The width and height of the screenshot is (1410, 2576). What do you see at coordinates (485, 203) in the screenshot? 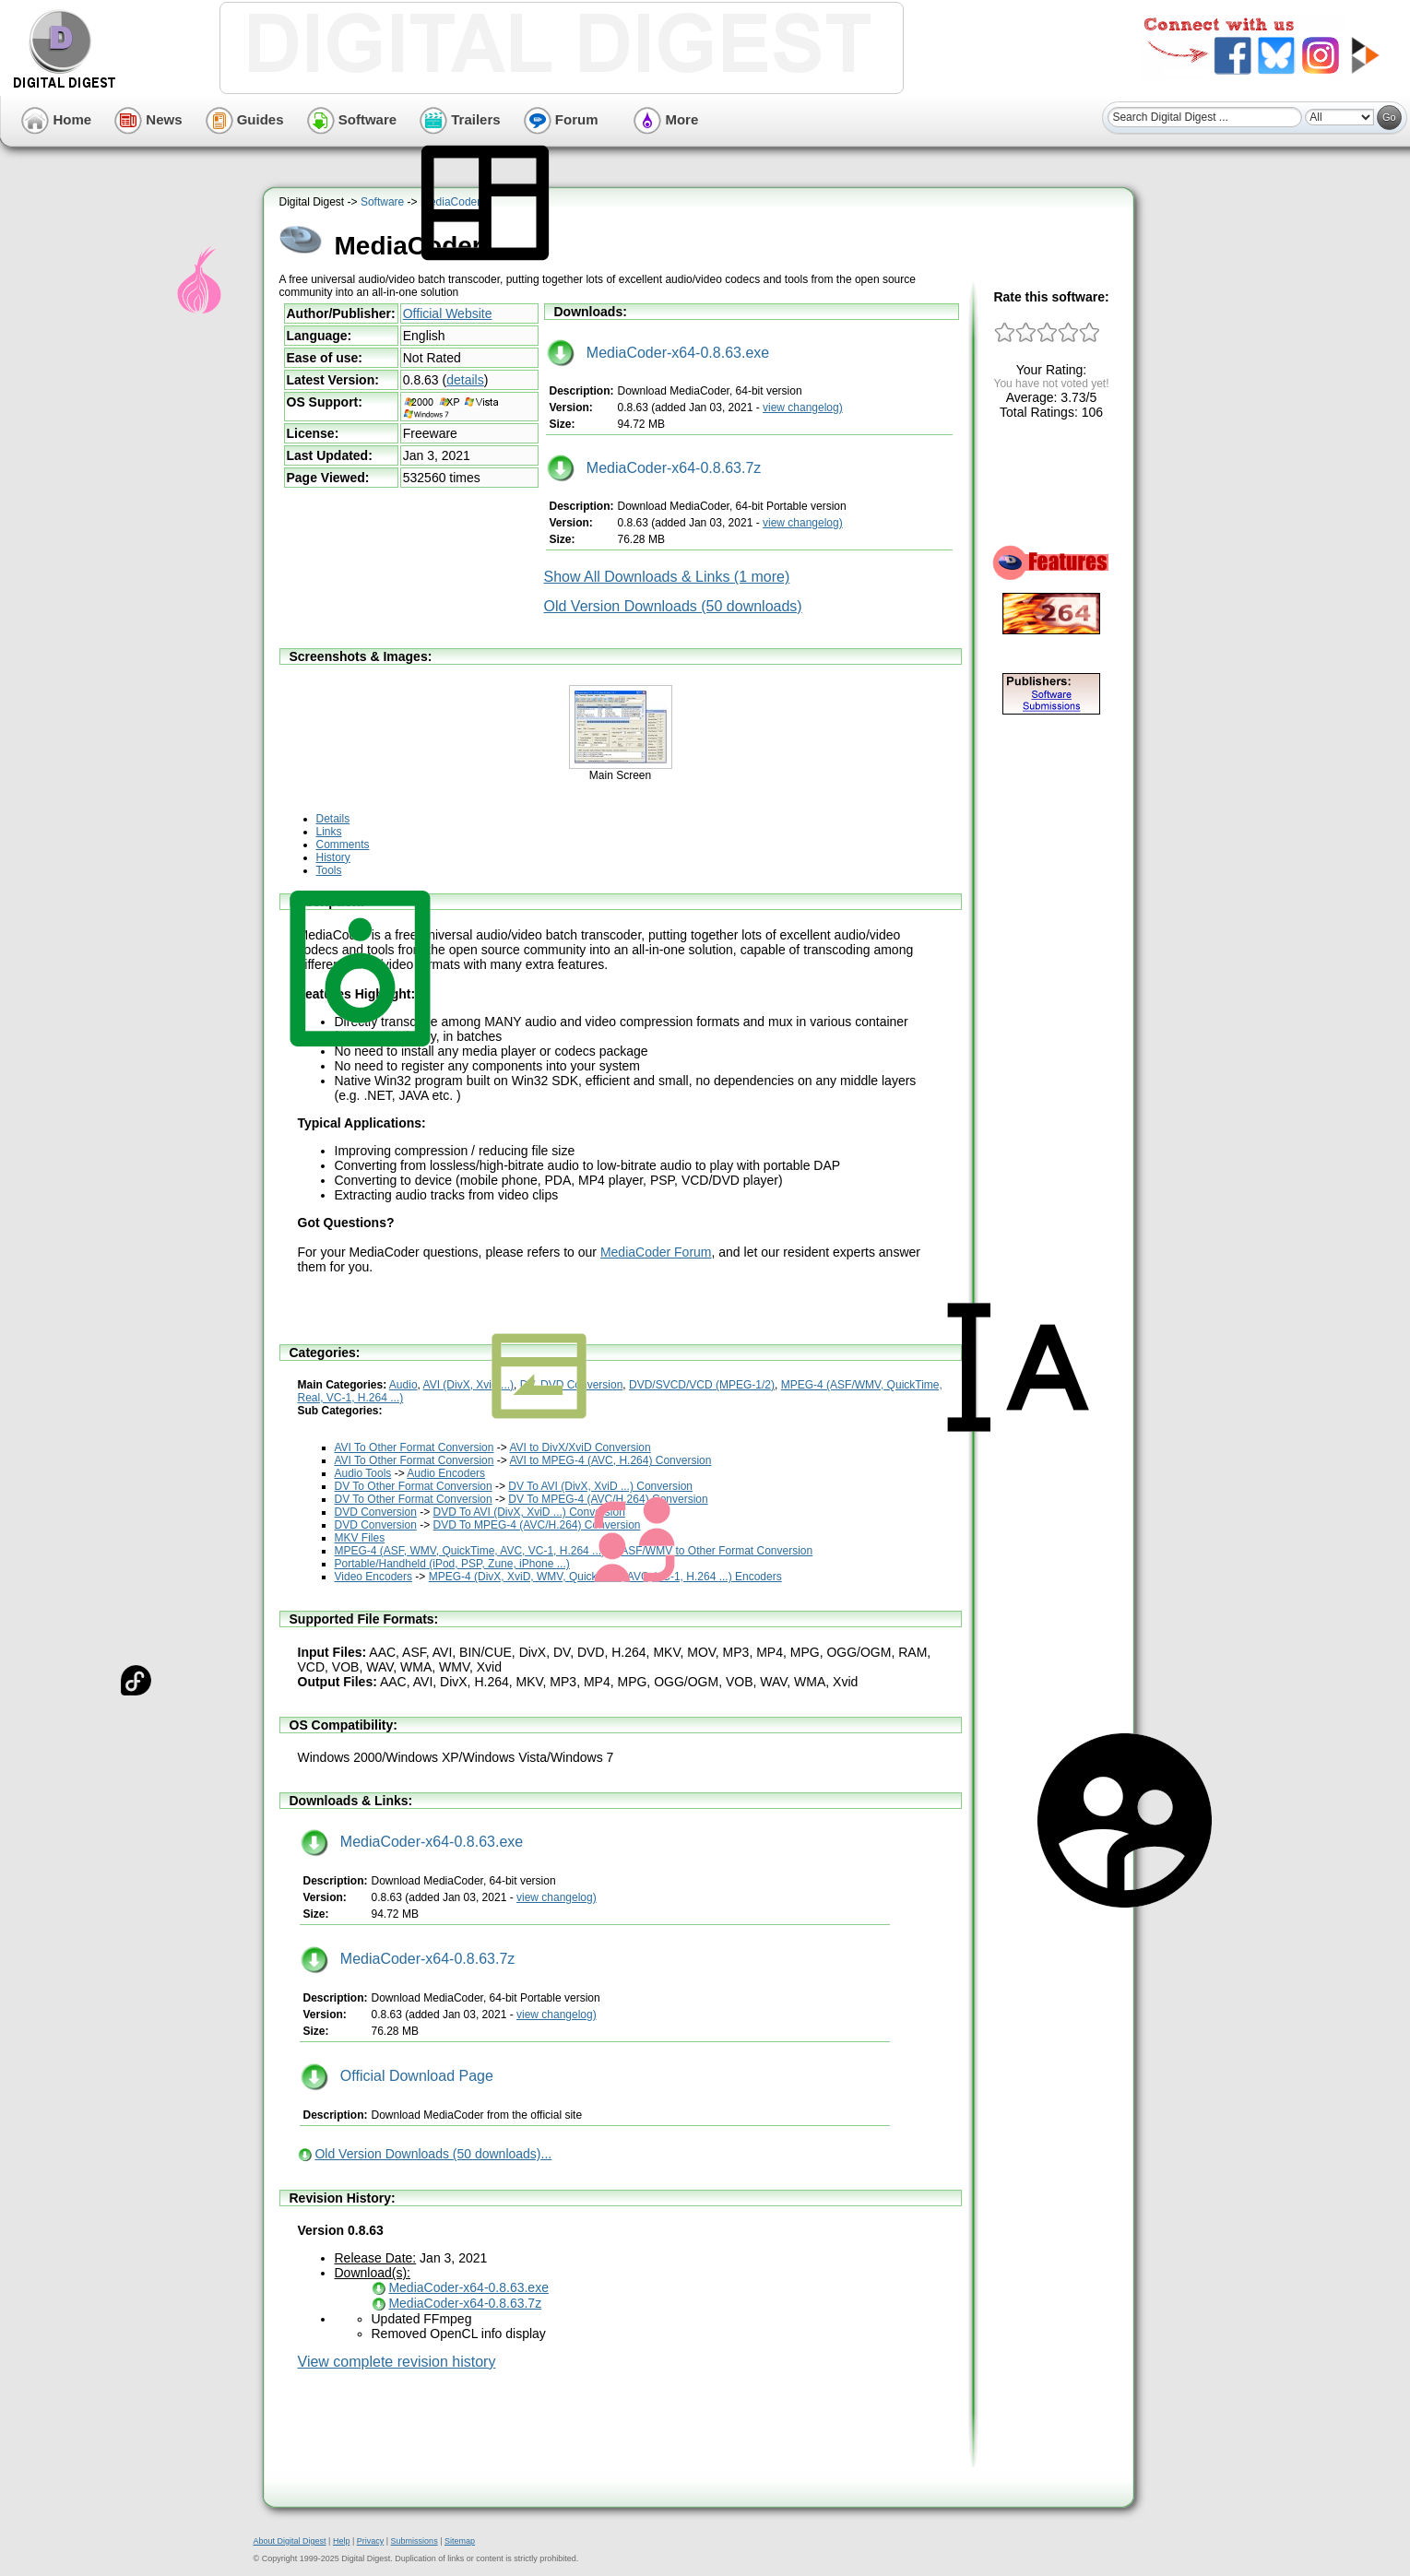
I see `switch to masonry grid layout` at bounding box center [485, 203].